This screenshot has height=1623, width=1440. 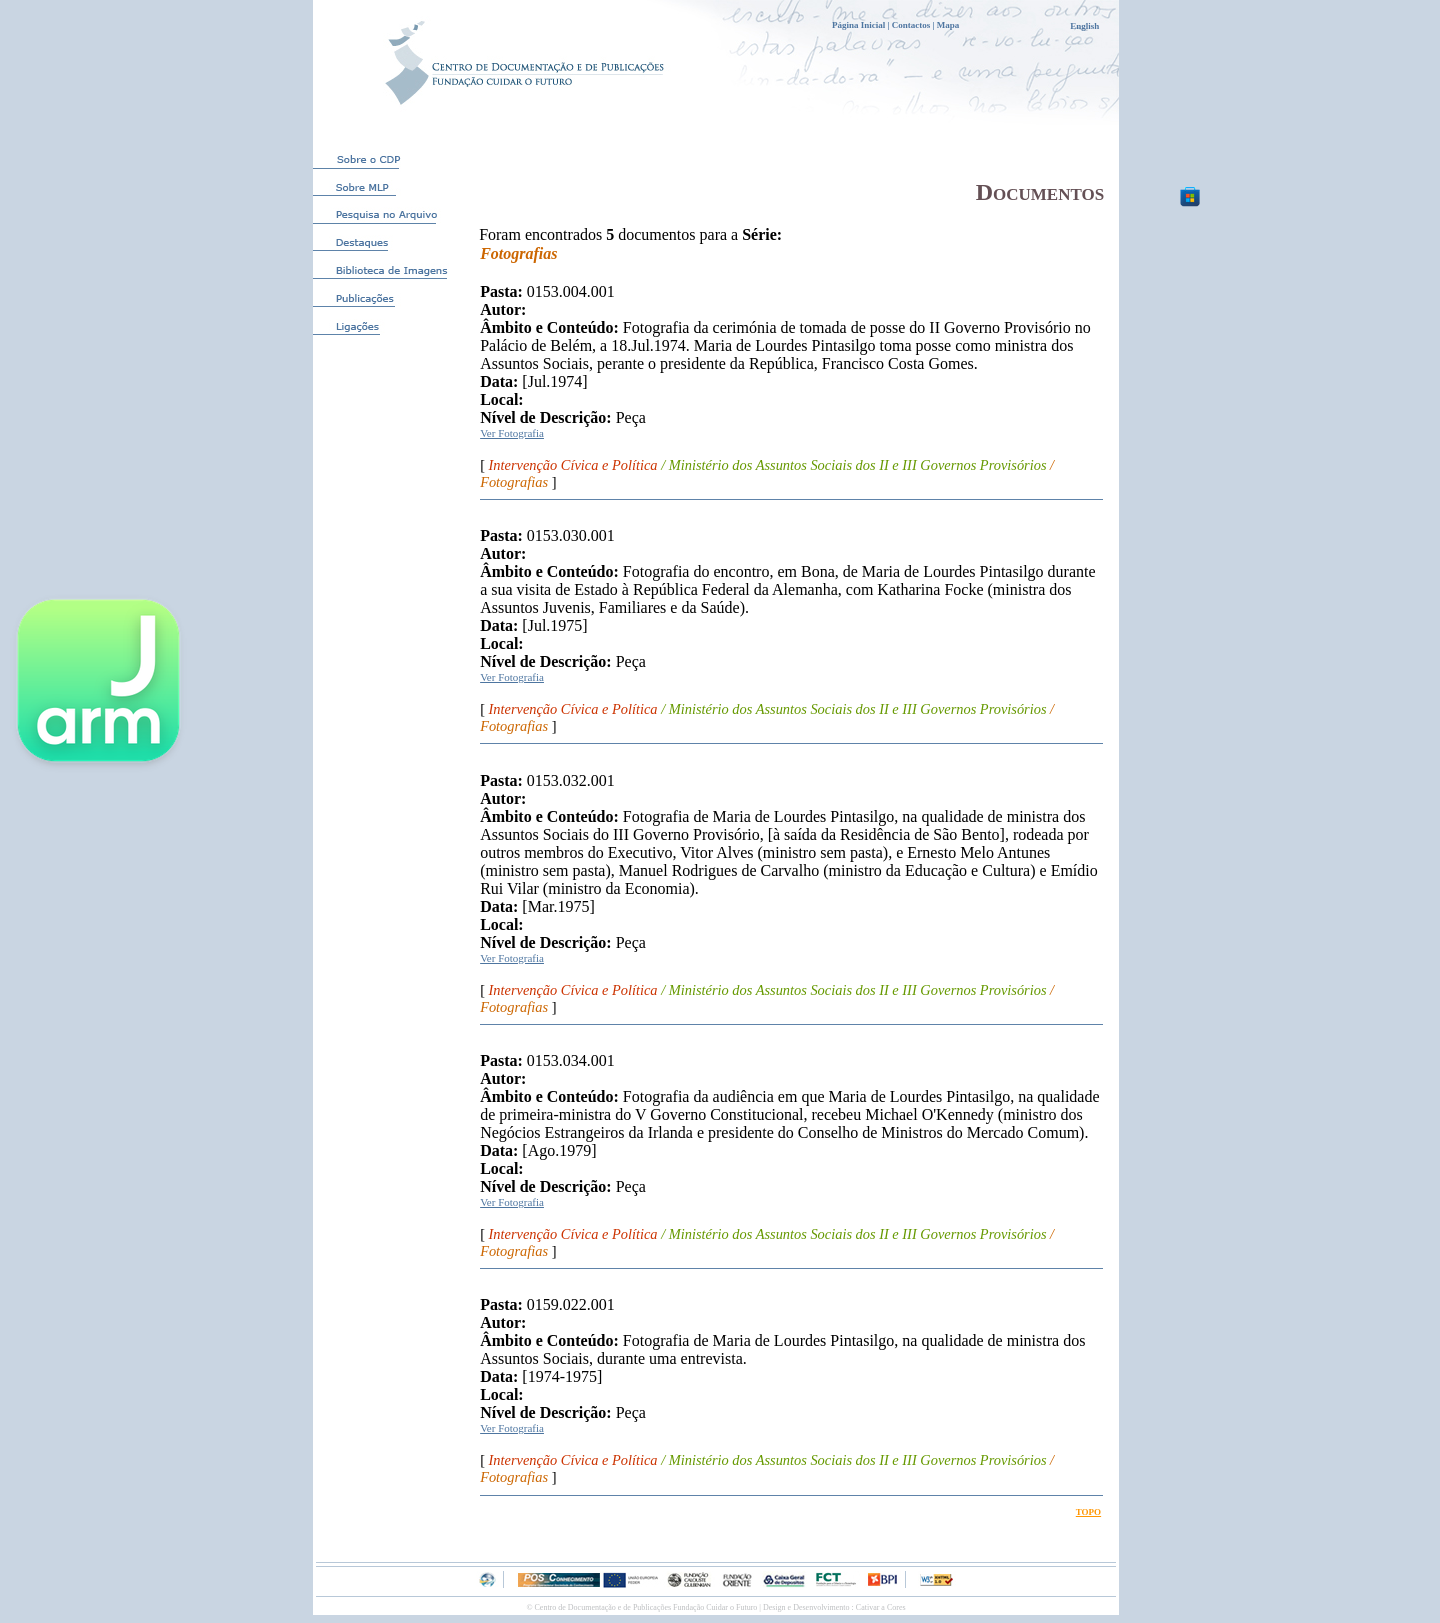 I want to click on launch JArmEmu ARM assembly emulator, so click(x=98, y=680).